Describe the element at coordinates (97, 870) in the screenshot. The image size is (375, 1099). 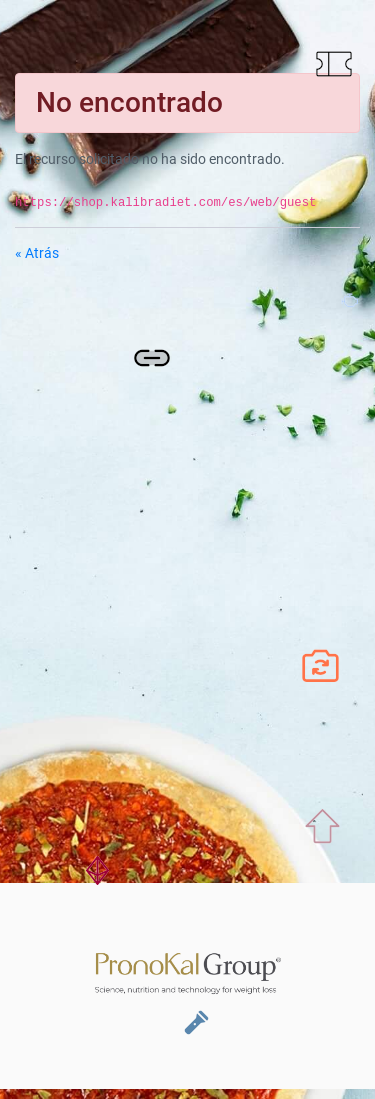
I see `view ethereum wallet or balance` at that location.